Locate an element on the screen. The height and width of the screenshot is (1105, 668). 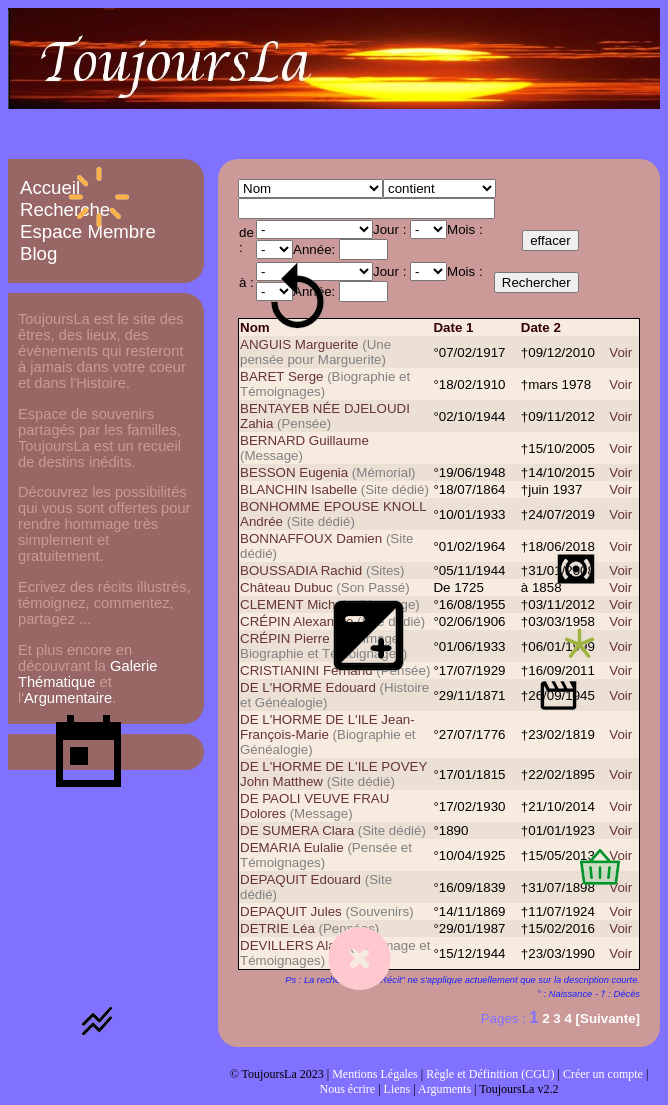
replay or restart current media is located at coordinates (297, 298).